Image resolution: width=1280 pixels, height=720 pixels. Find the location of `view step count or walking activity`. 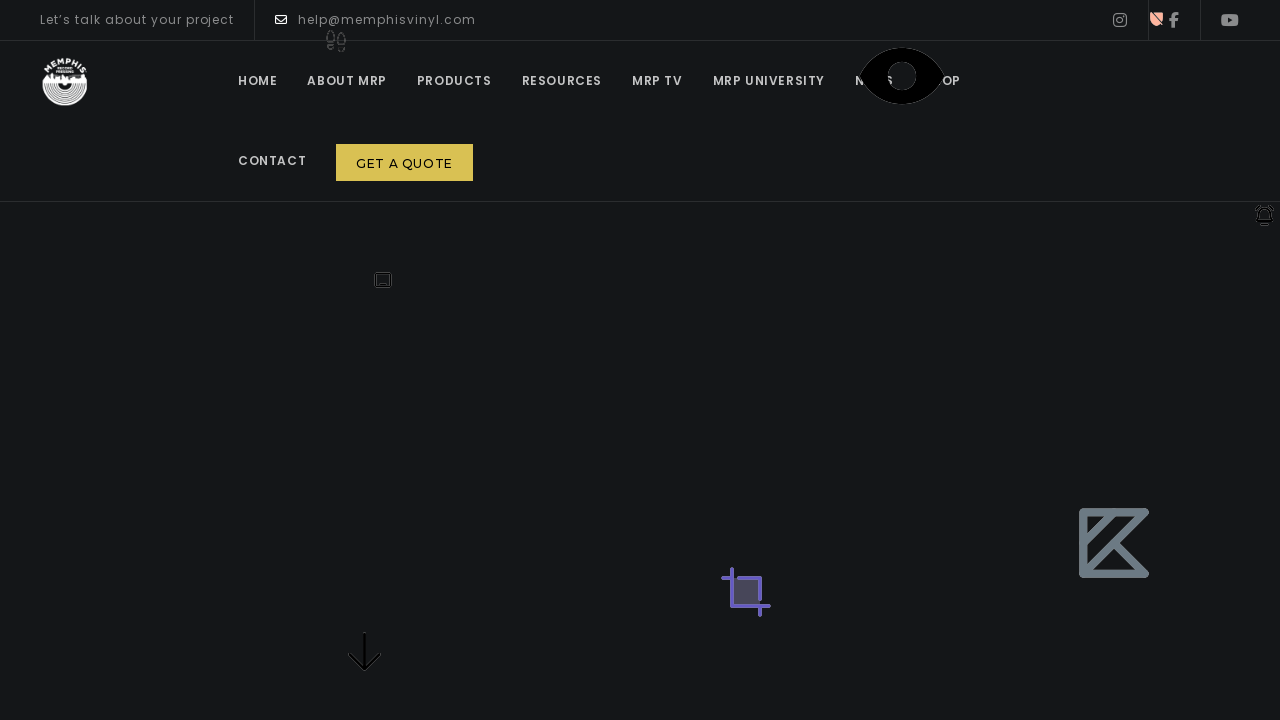

view step count or walking activity is located at coordinates (336, 41).